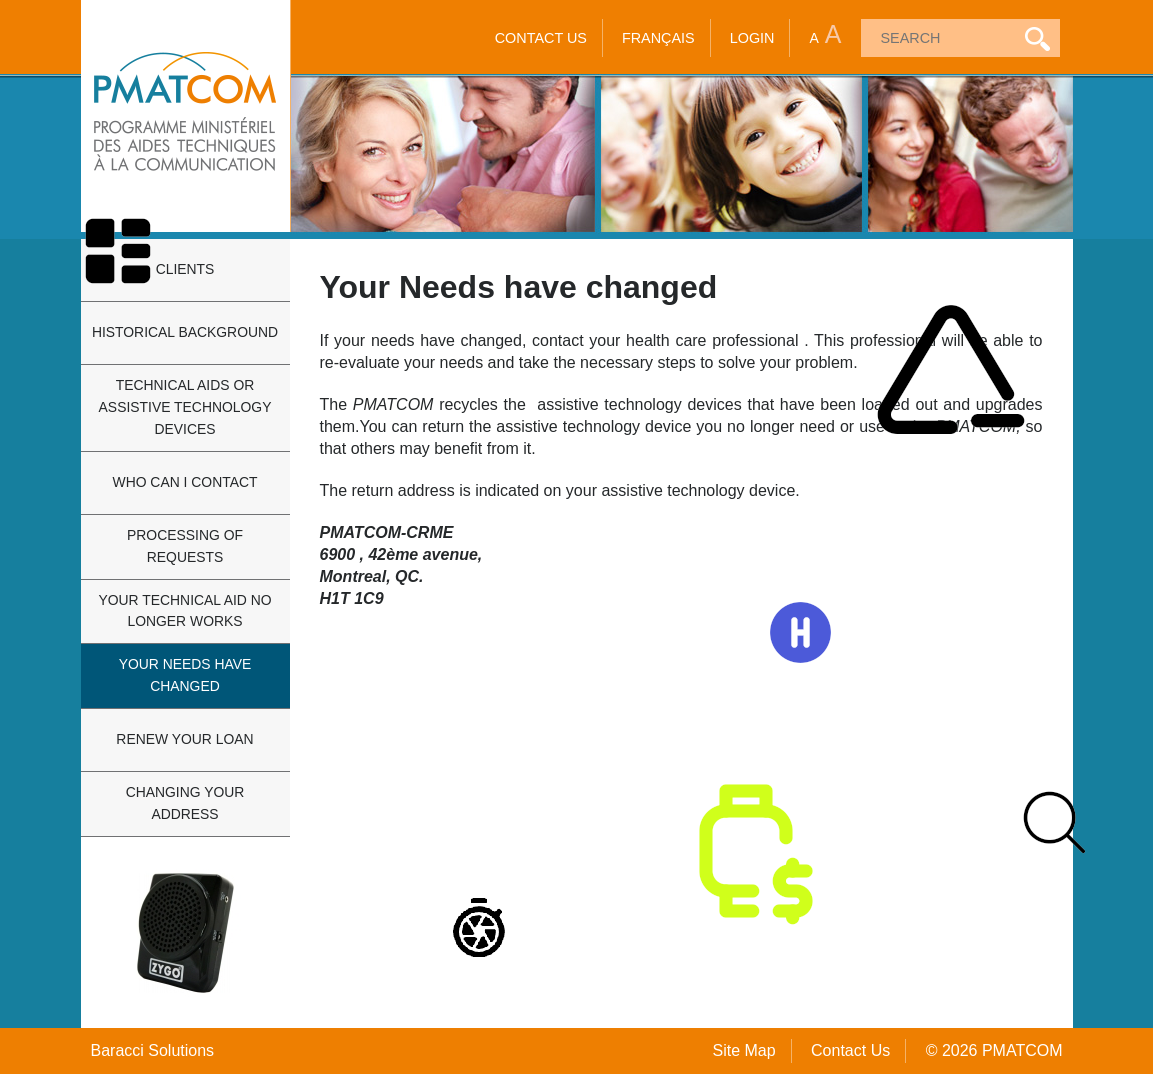 This screenshot has width=1153, height=1074. I want to click on find nearby hospitals or medical facilities, so click(800, 632).